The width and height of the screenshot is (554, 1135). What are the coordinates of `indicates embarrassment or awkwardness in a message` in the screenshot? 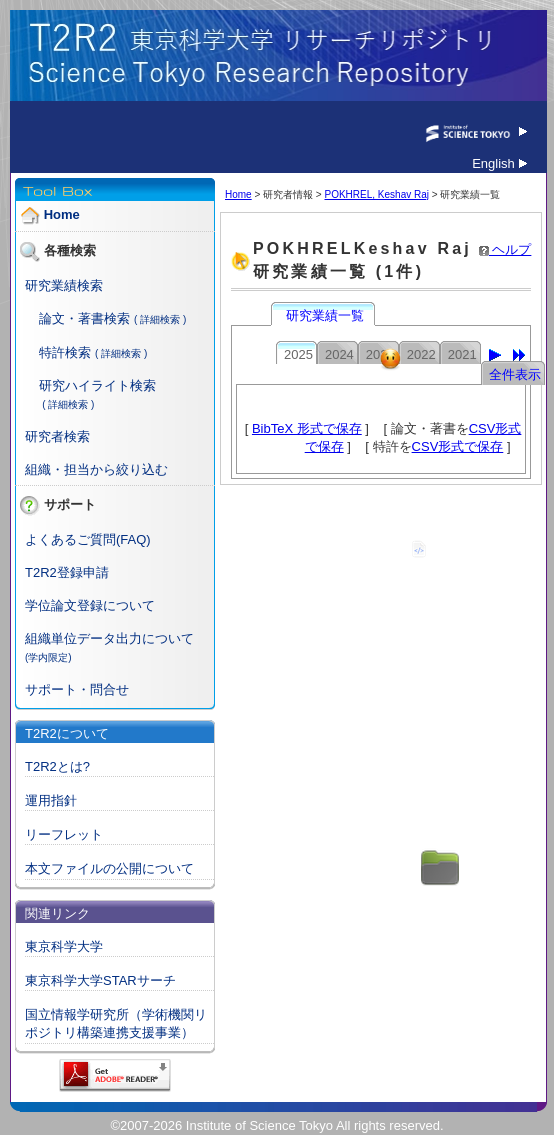 It's located at (390, 359).